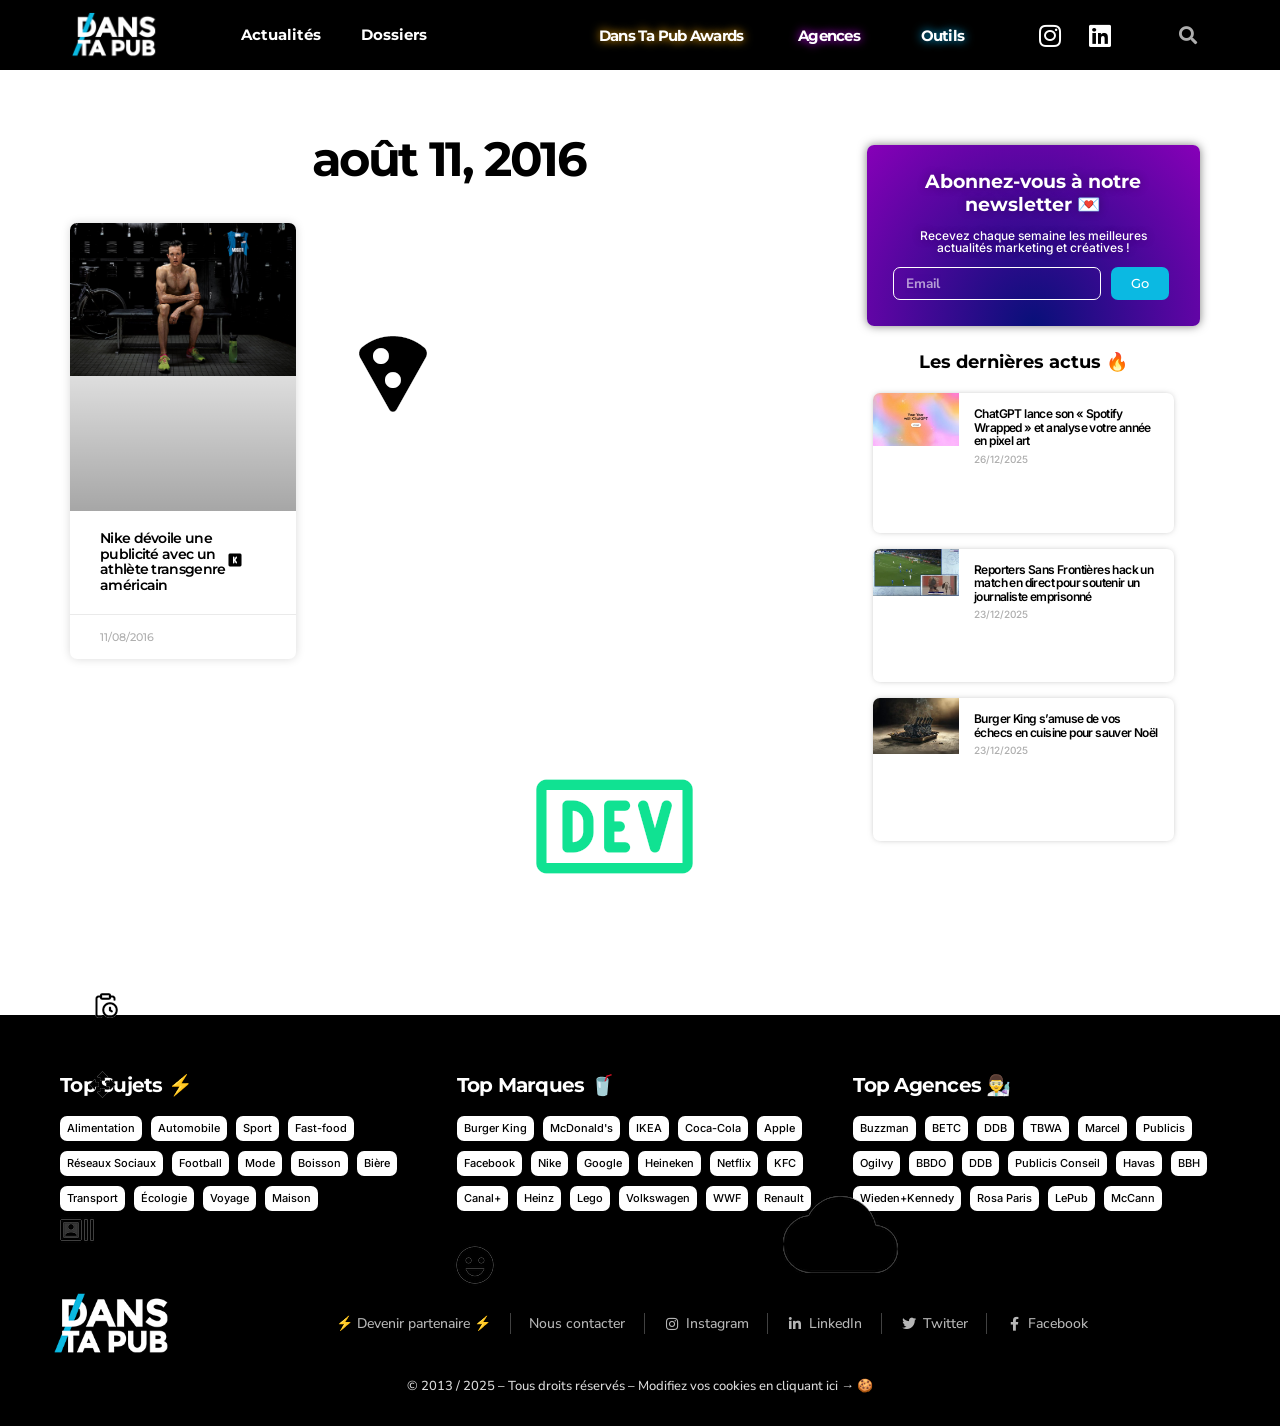 Image resolution: width=1280 pixels, height=1426 pixels. What do you see at coordinates (475, 1265) in the screenshot?
I see `open emoji picker` at bounding box center [475, 1265].